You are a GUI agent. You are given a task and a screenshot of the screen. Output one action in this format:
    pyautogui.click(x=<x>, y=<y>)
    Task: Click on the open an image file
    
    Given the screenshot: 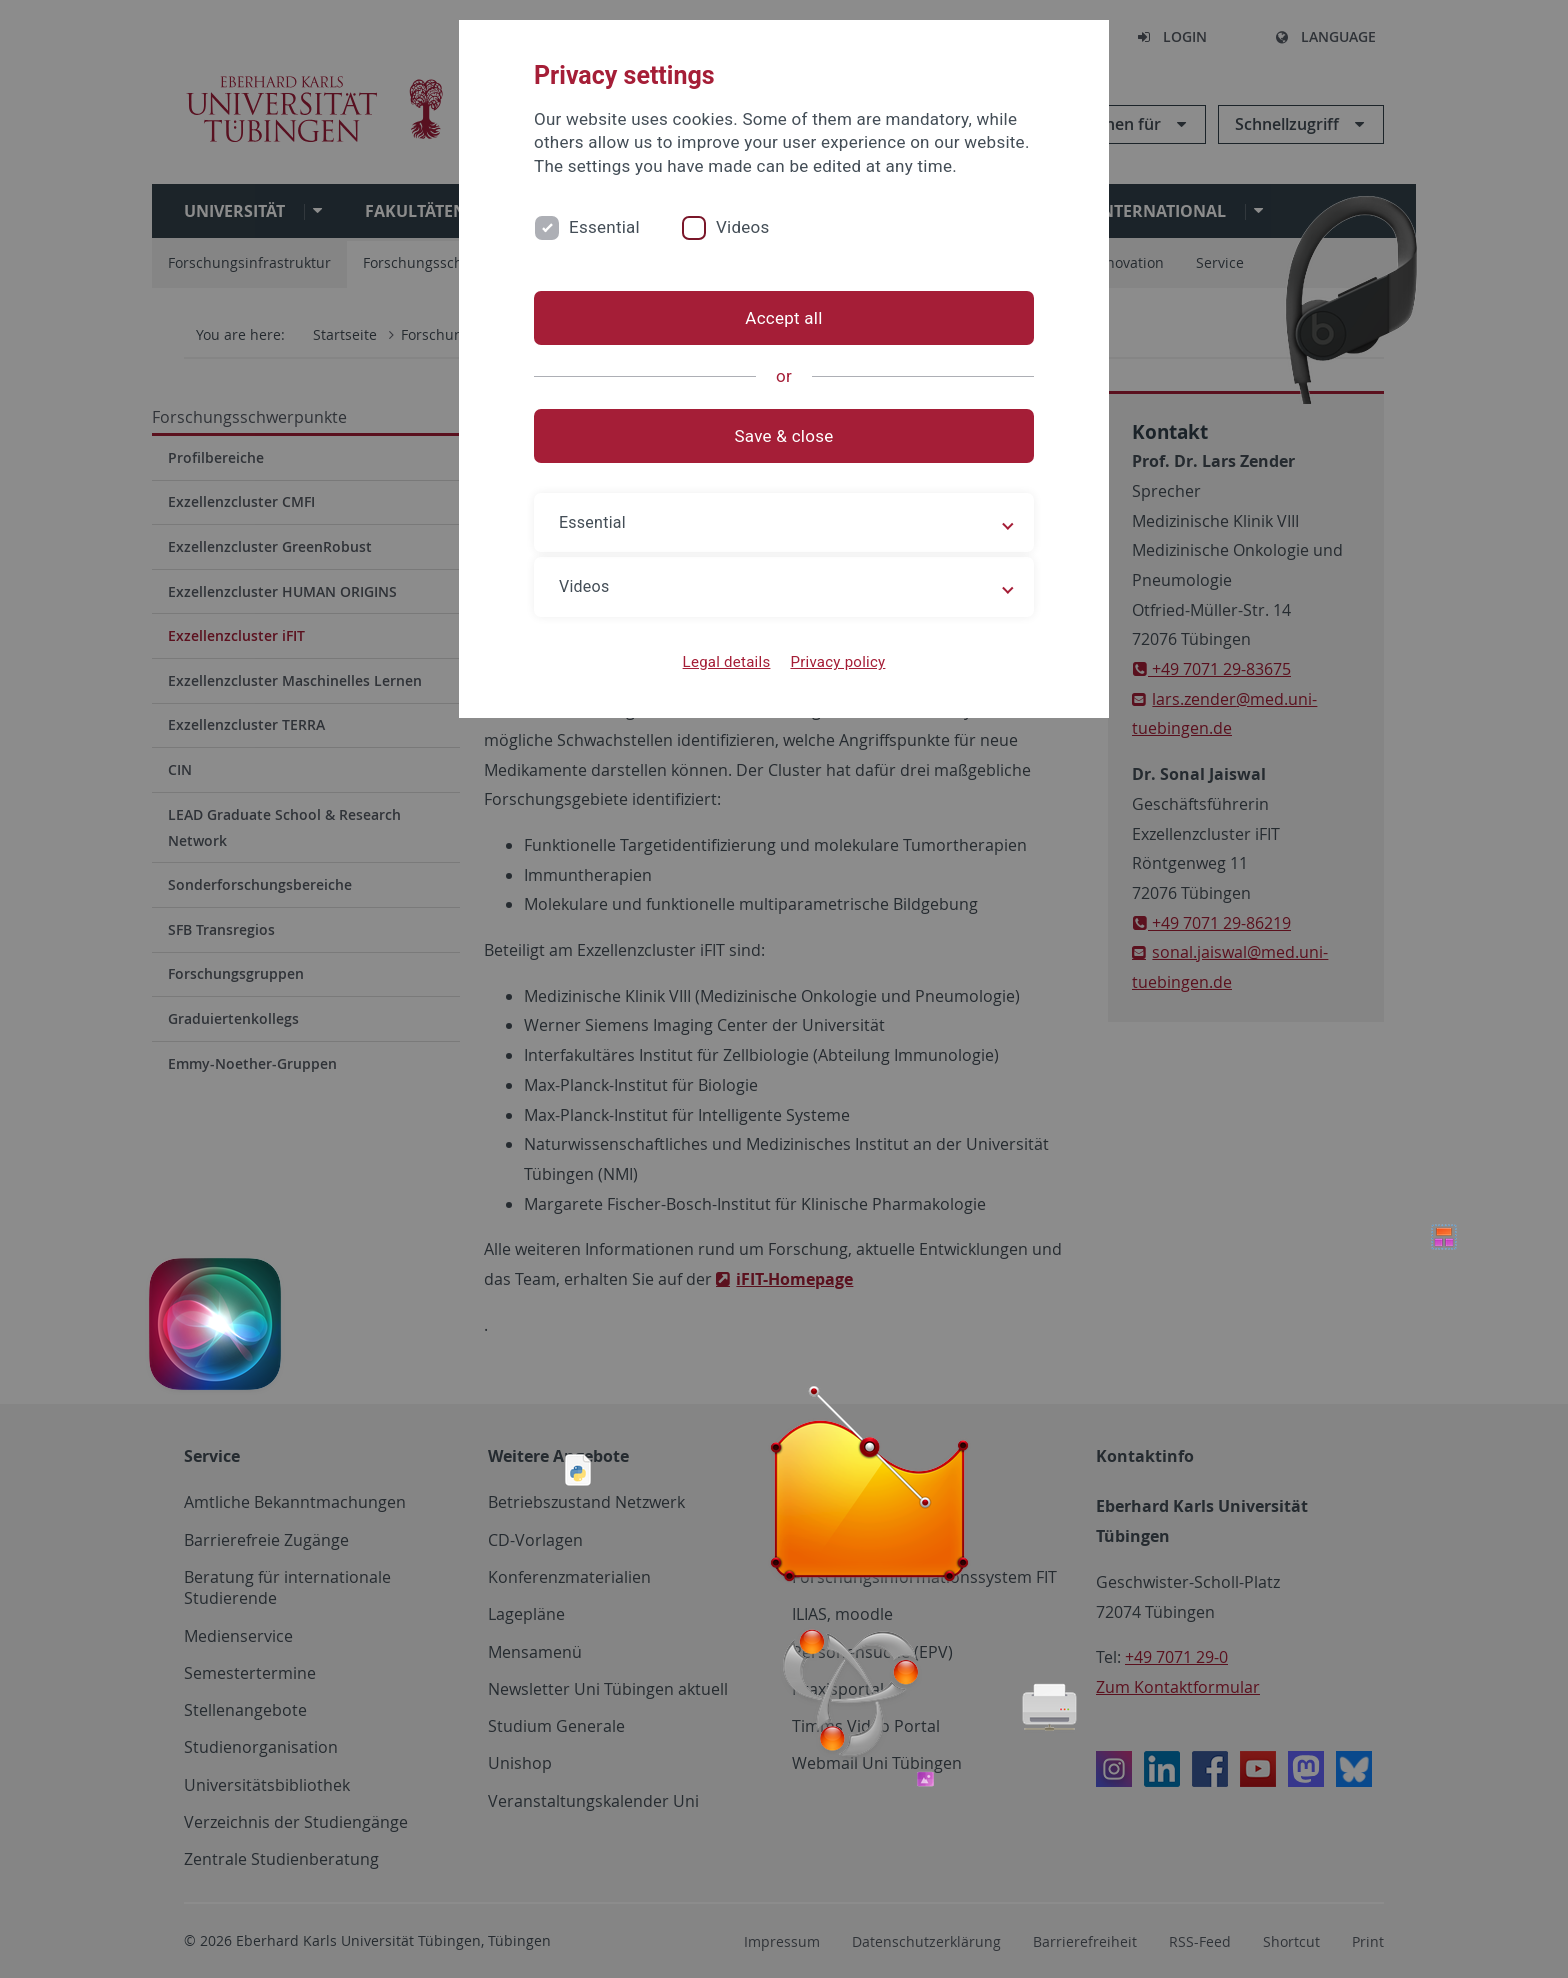 What is the action you would take?
    pyautogui.click(x=925, y=1778)
    